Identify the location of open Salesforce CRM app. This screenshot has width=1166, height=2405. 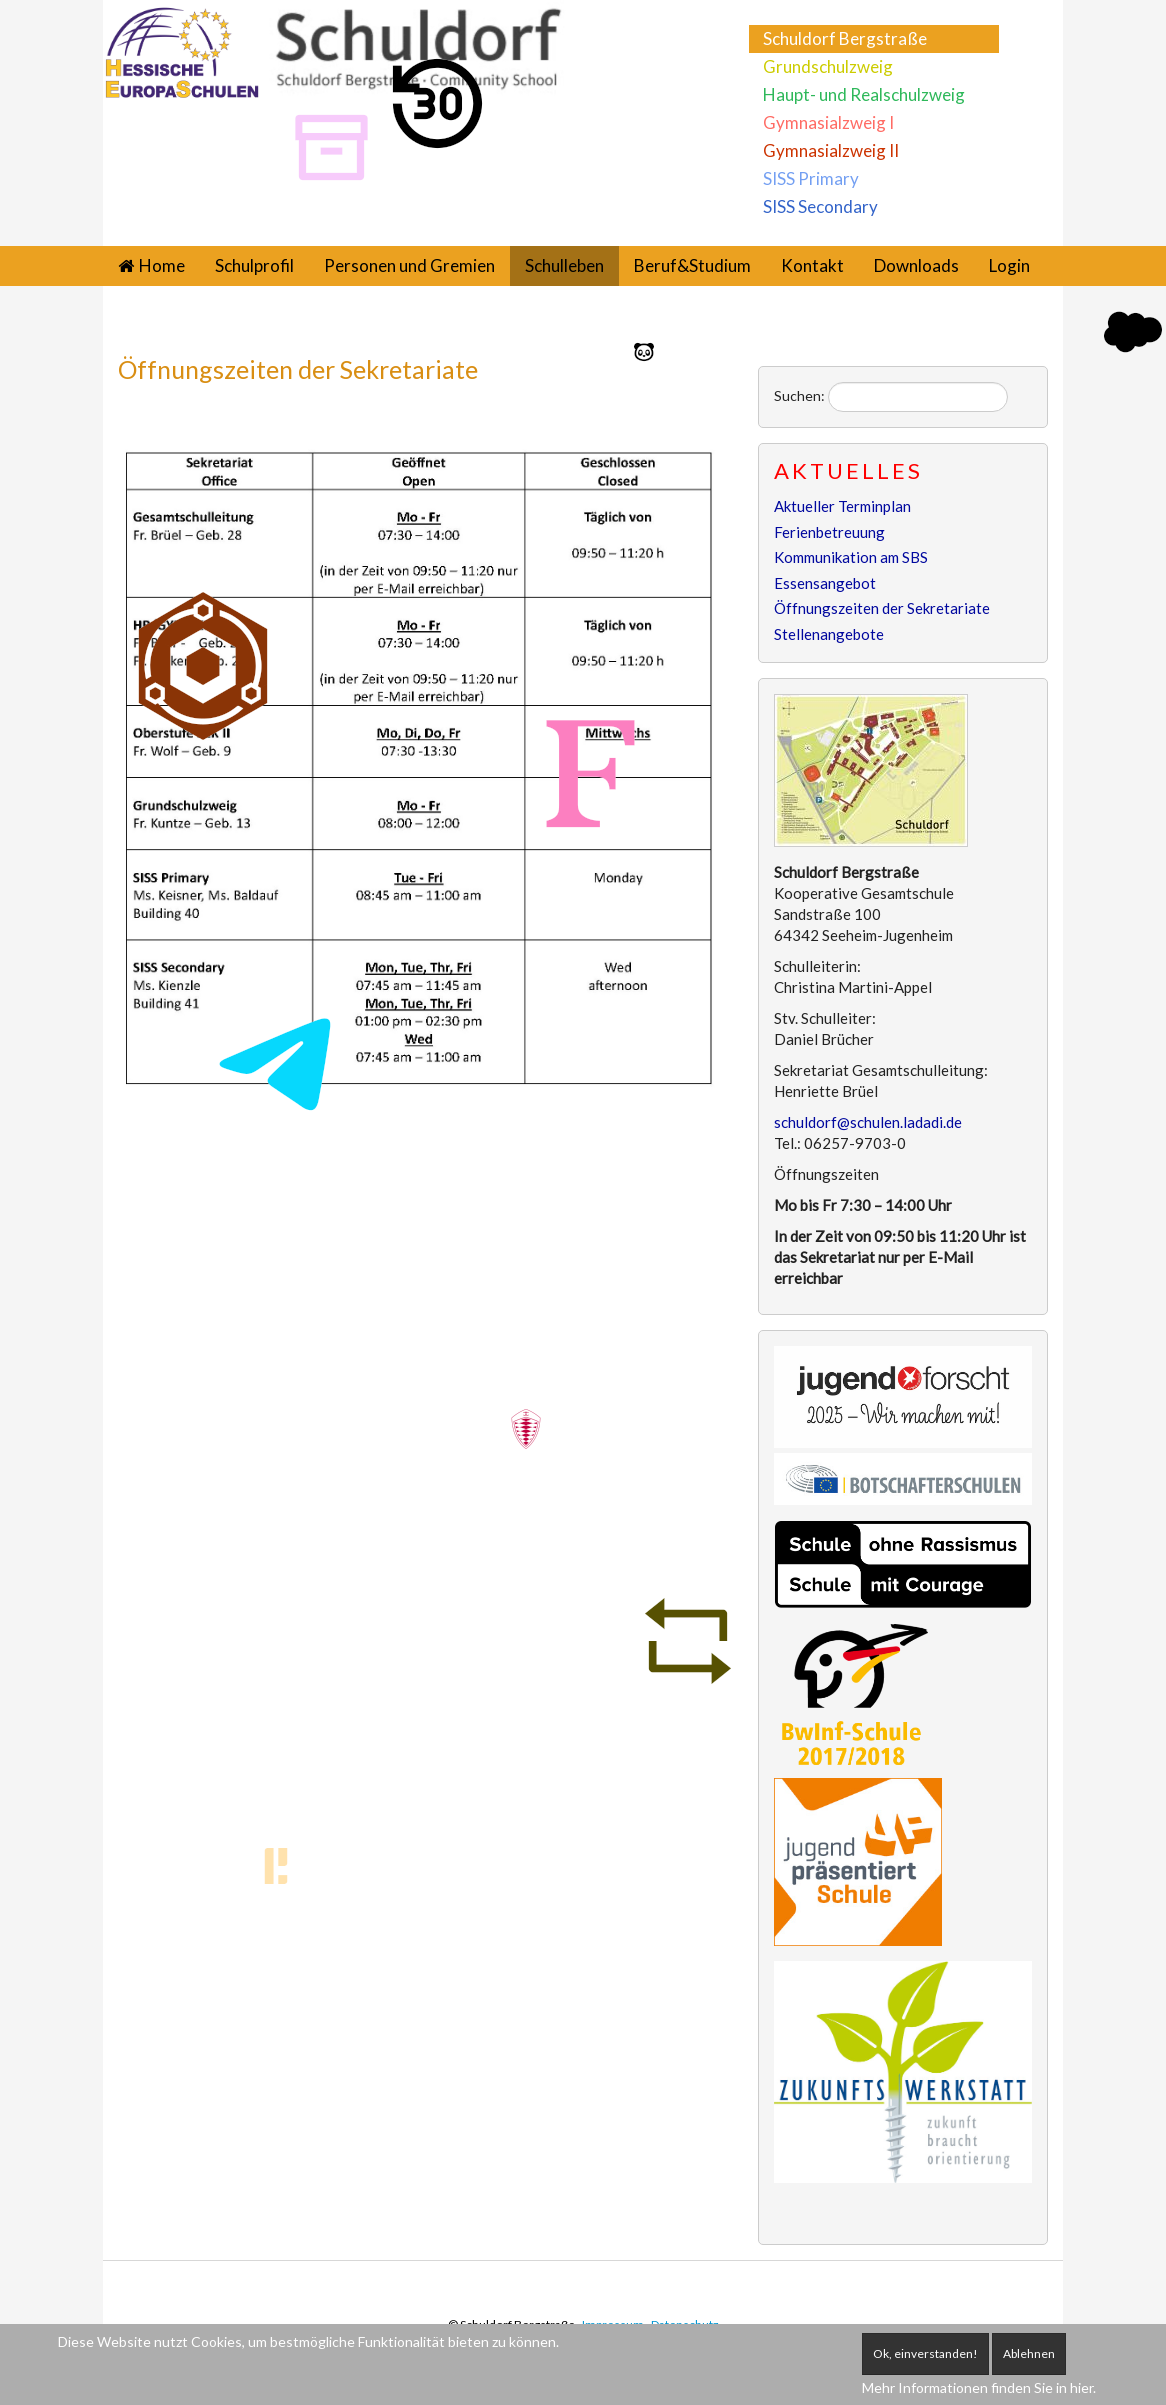
(1133, 332).